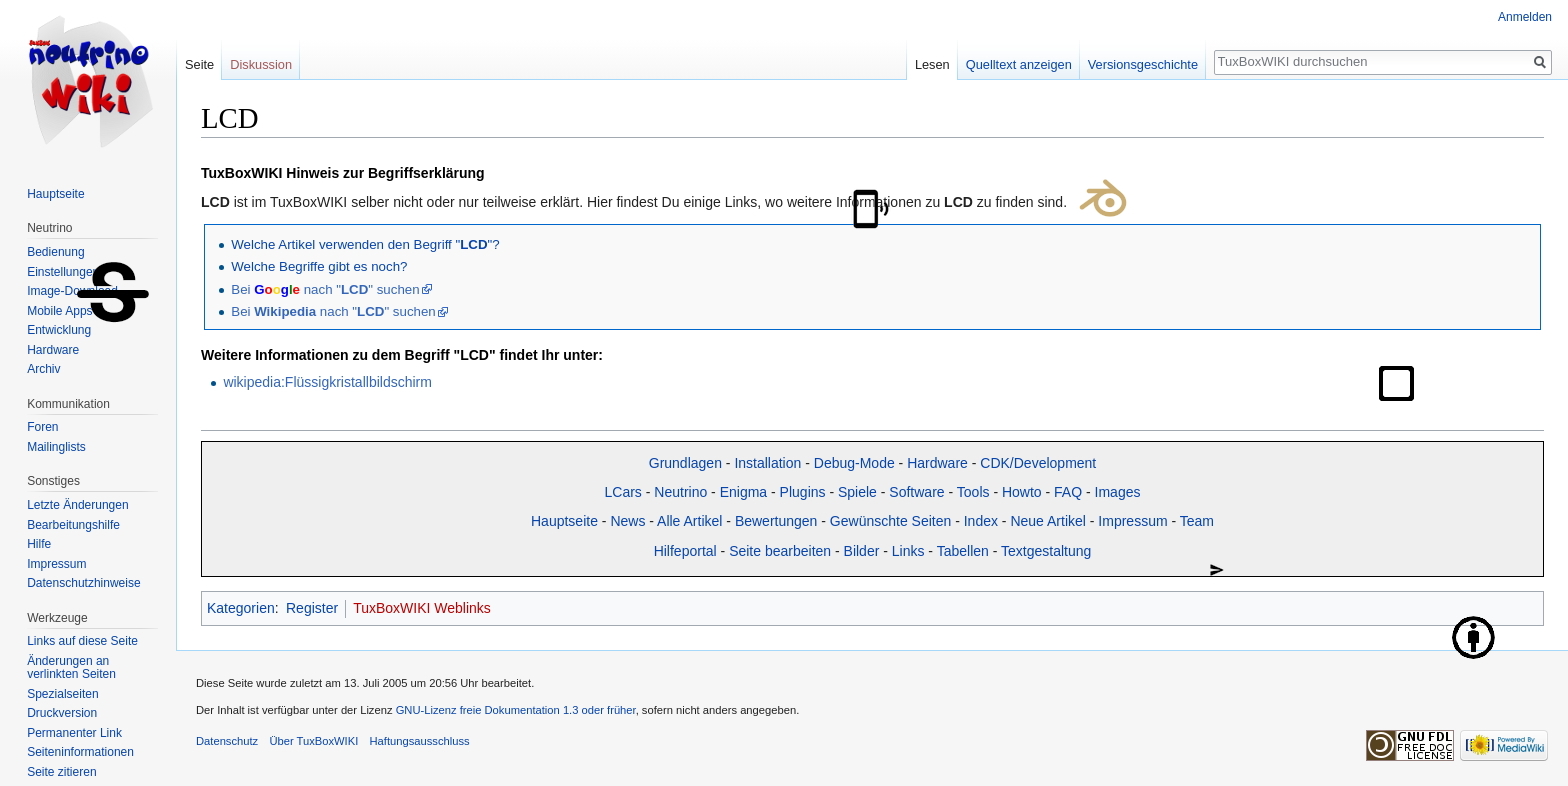 The width and height of the screenshot is (1568, 786). I want to click on view attribution or credits information, so click(1473, 637).